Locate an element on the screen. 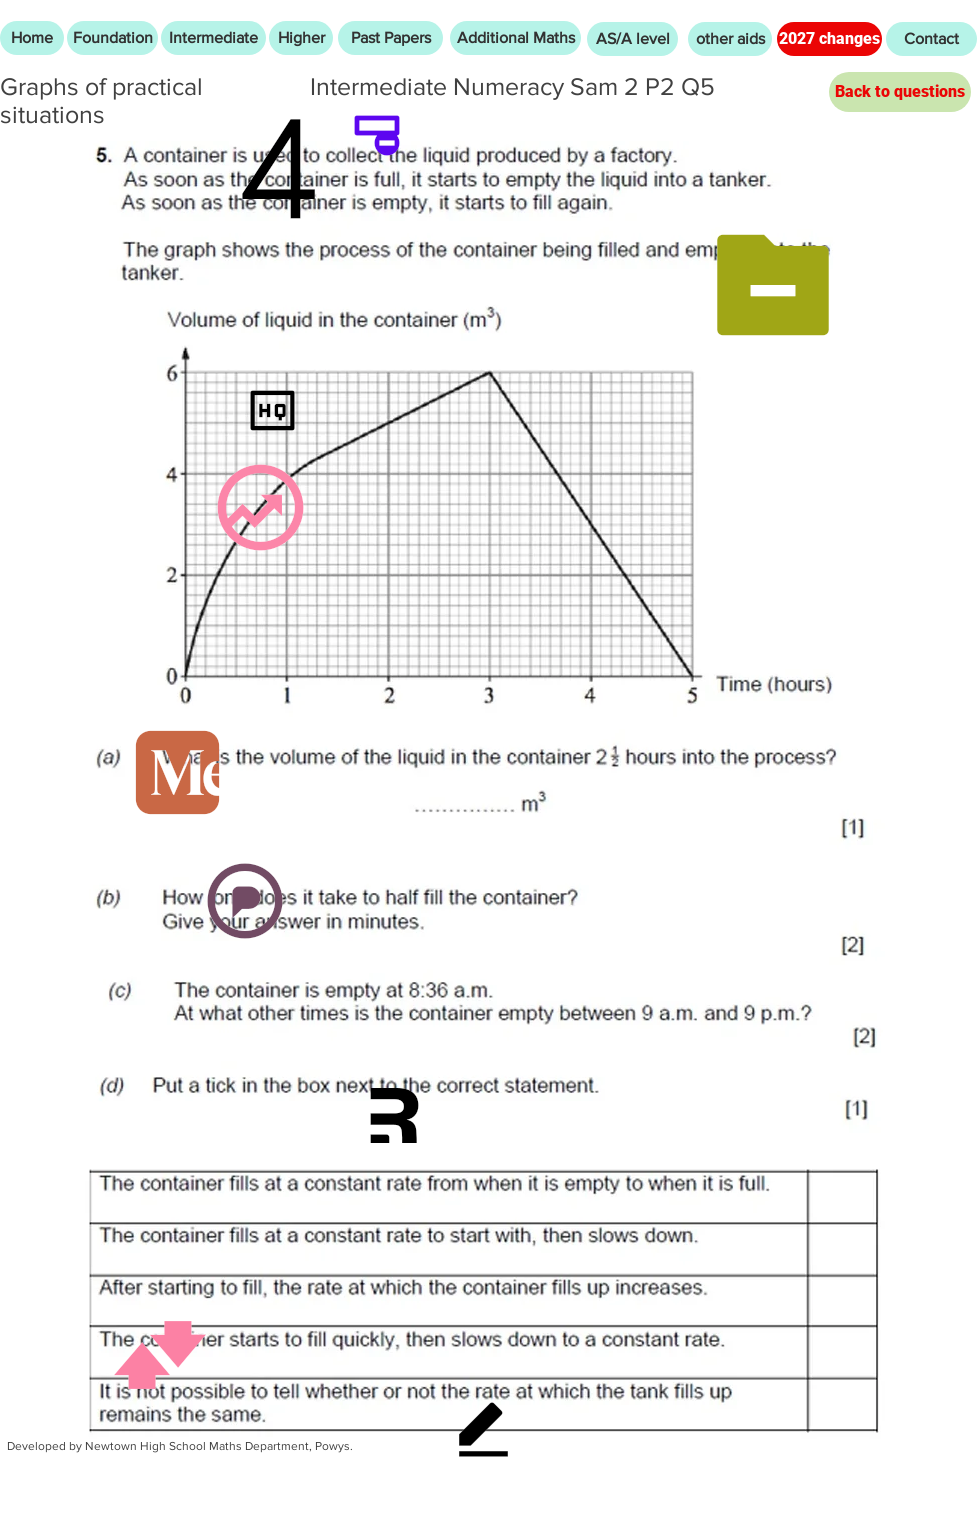  remove a folder is located at coordinates (773, 285).